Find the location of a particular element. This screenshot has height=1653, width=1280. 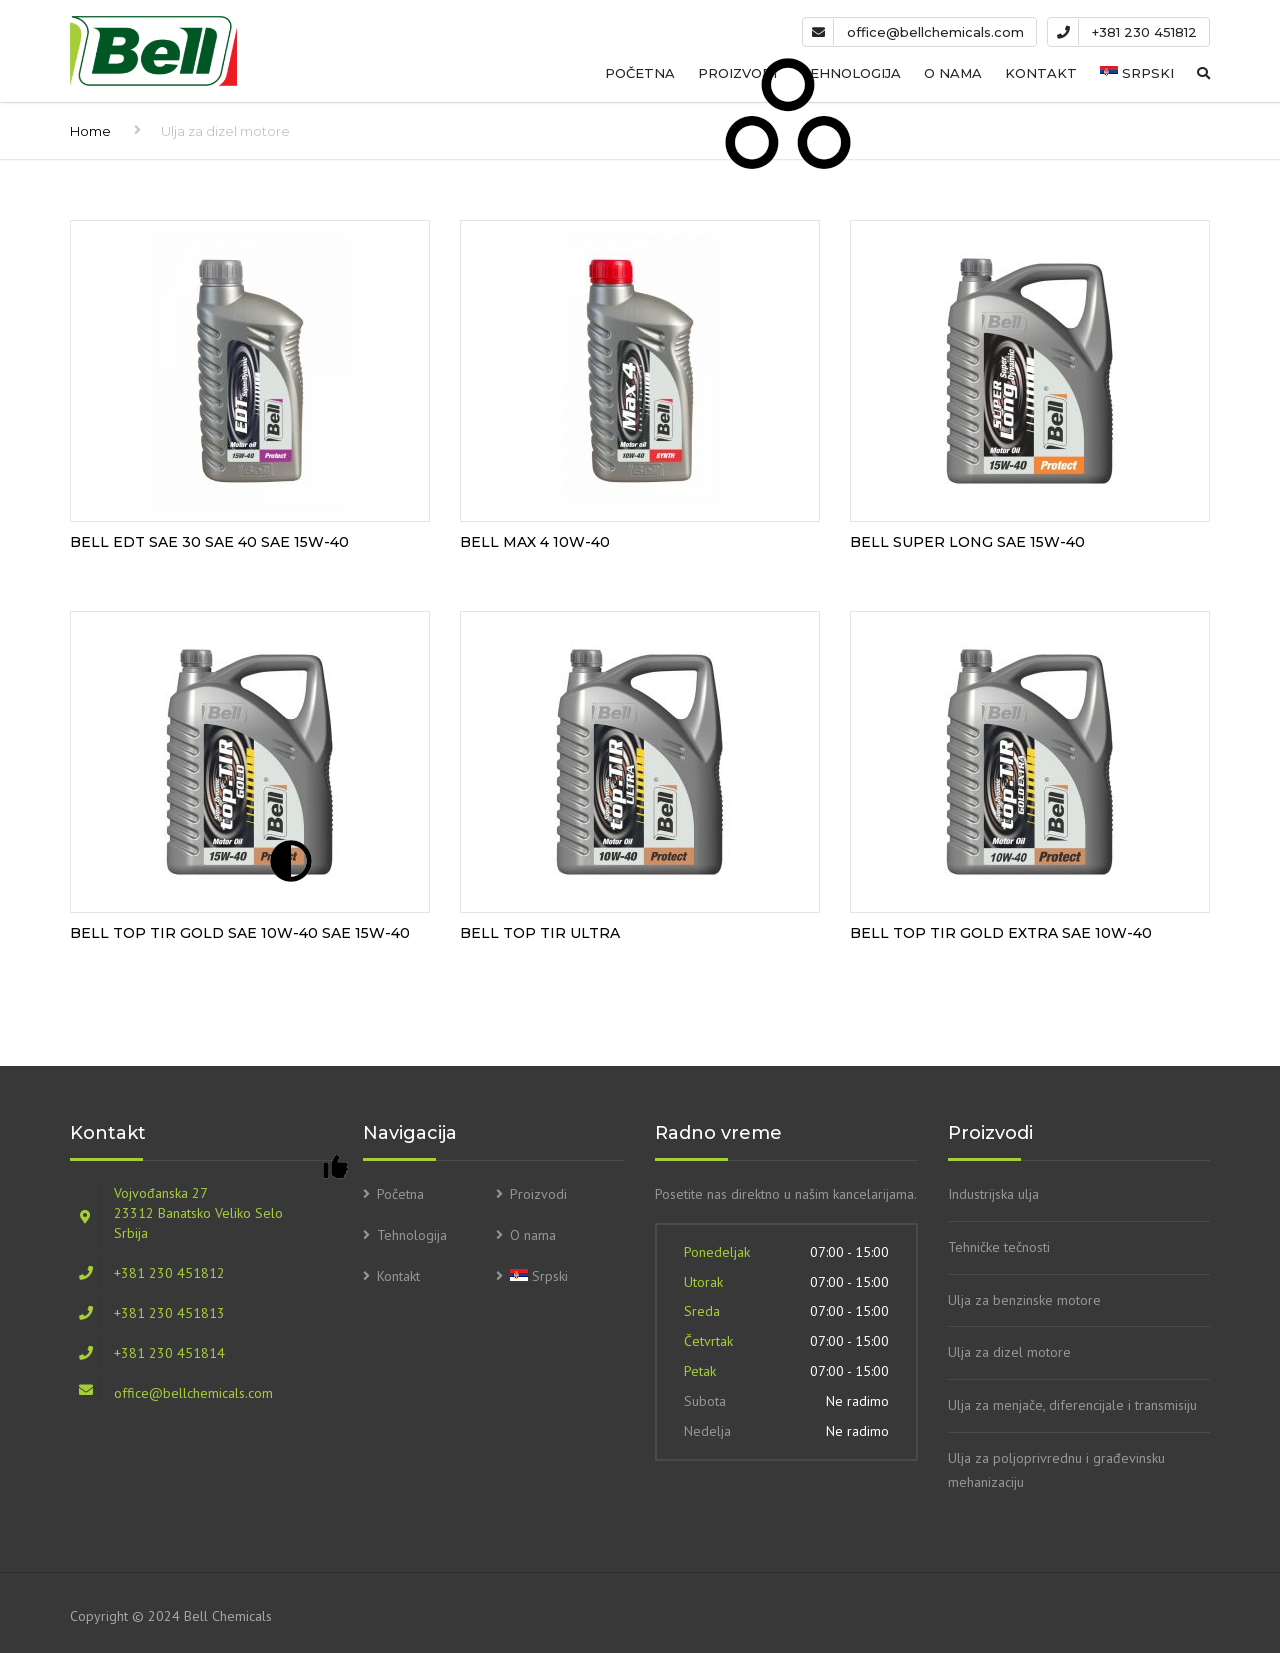

like or upvote content is located at coordinates (336, 1167).